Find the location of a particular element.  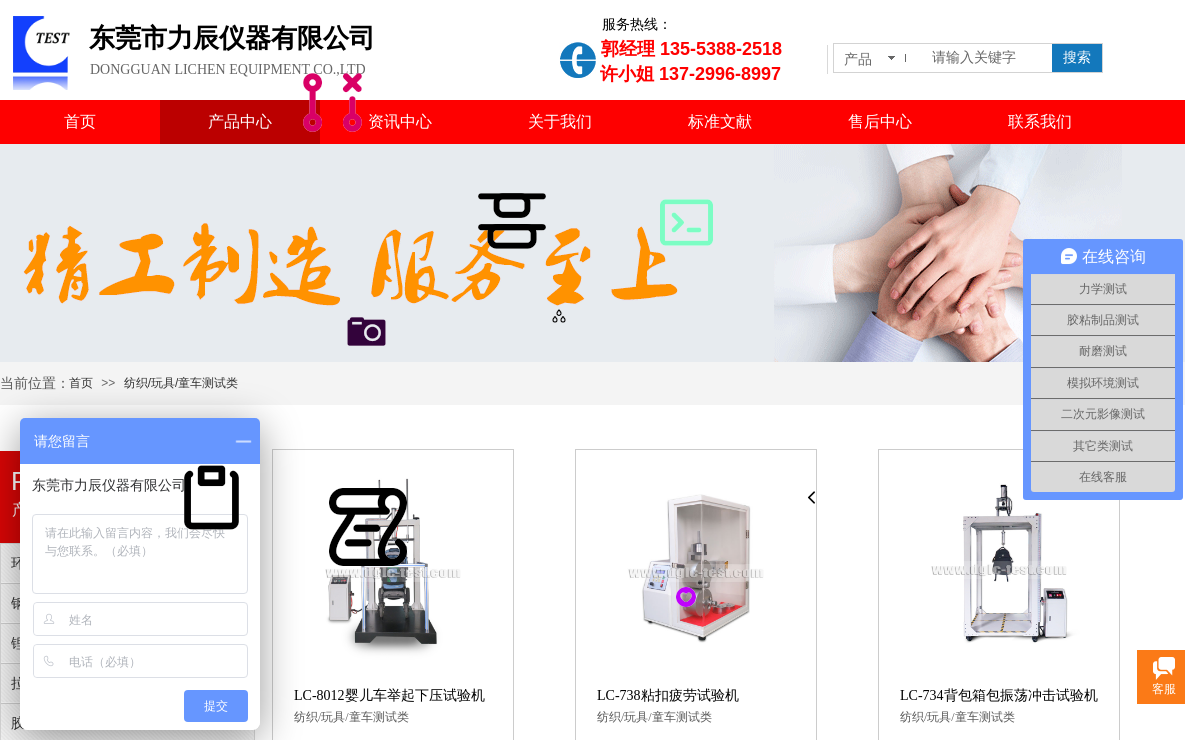

paste copied content from clipboard is located at coordinates (211, 497).